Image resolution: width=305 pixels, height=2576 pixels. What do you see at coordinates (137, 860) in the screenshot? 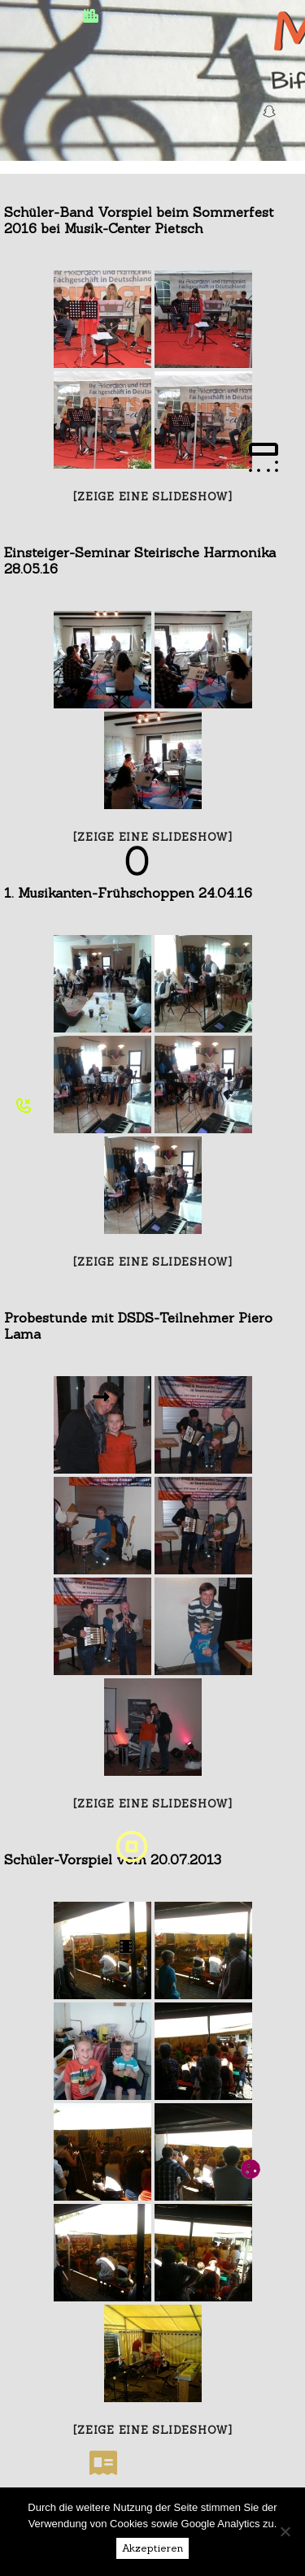
I see `indicates zero items or empty count` at bounding box center [137, 860].